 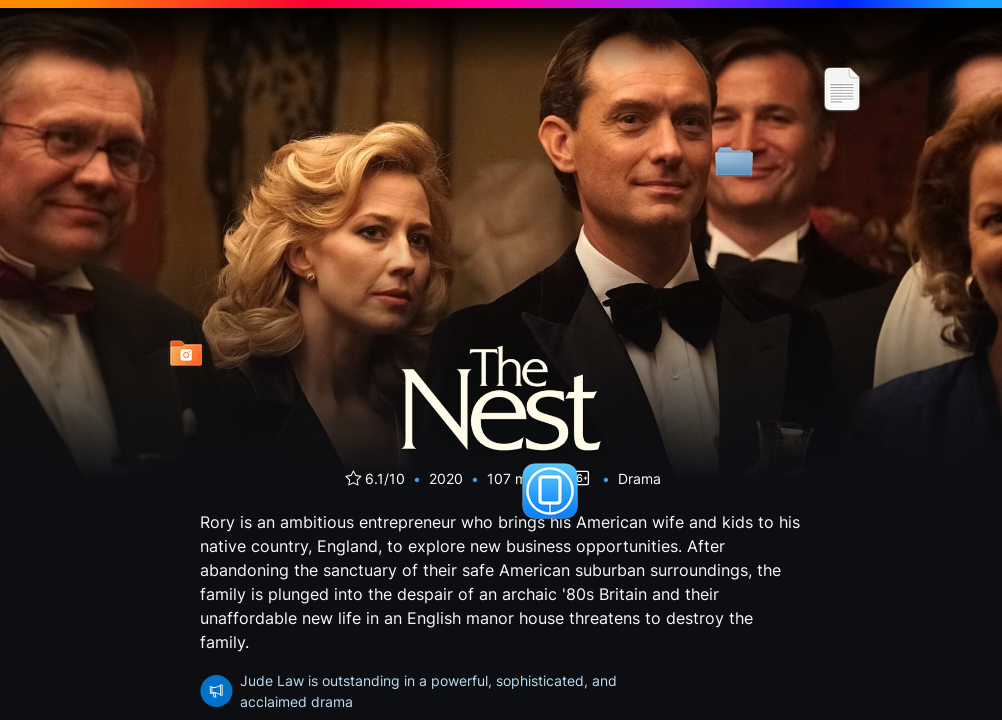 What do you see at coordinates (186, 354) in the screenshot?
I see `open 4K Stogram downloads folder` at bounding box center [186, 354].